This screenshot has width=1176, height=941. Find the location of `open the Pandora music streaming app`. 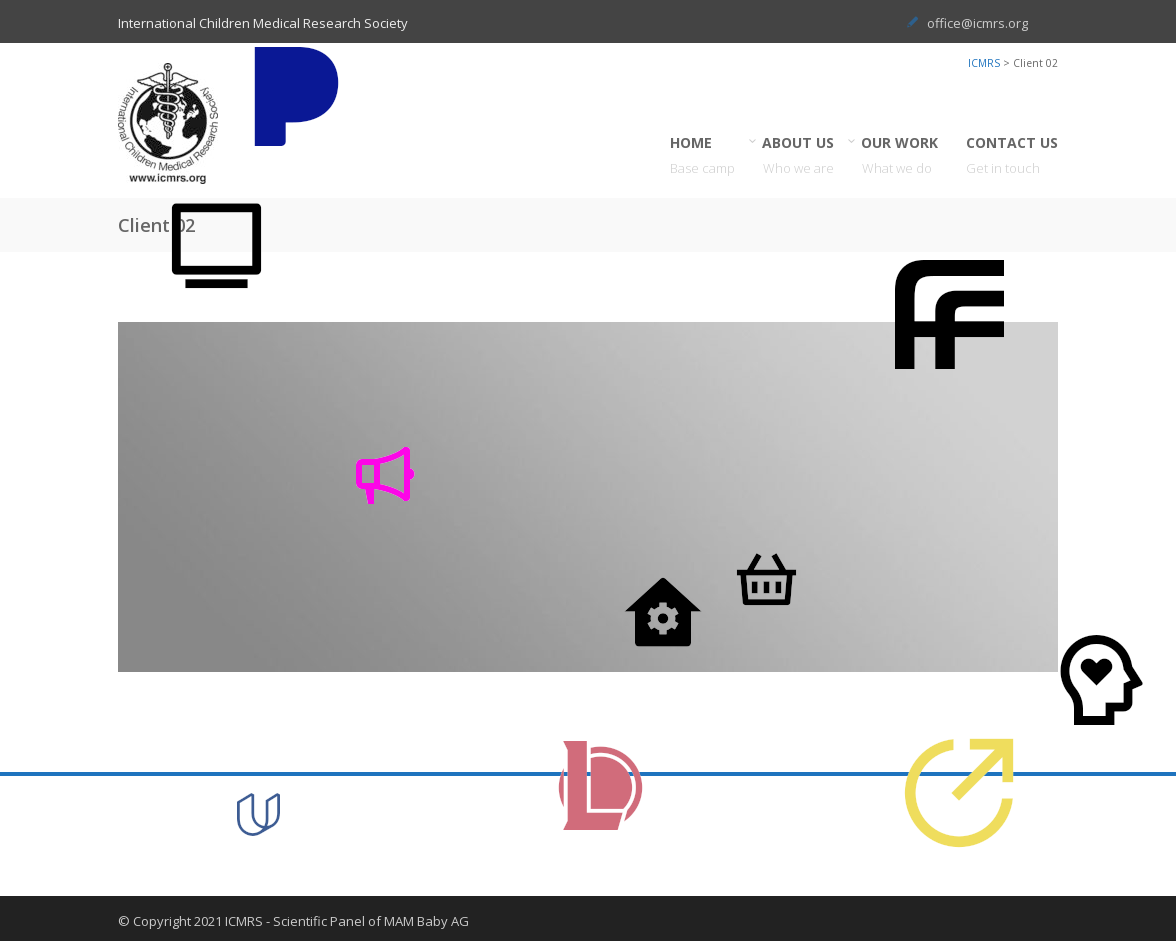

open the Pandora music streaming app is located at coordinates (296, 96).